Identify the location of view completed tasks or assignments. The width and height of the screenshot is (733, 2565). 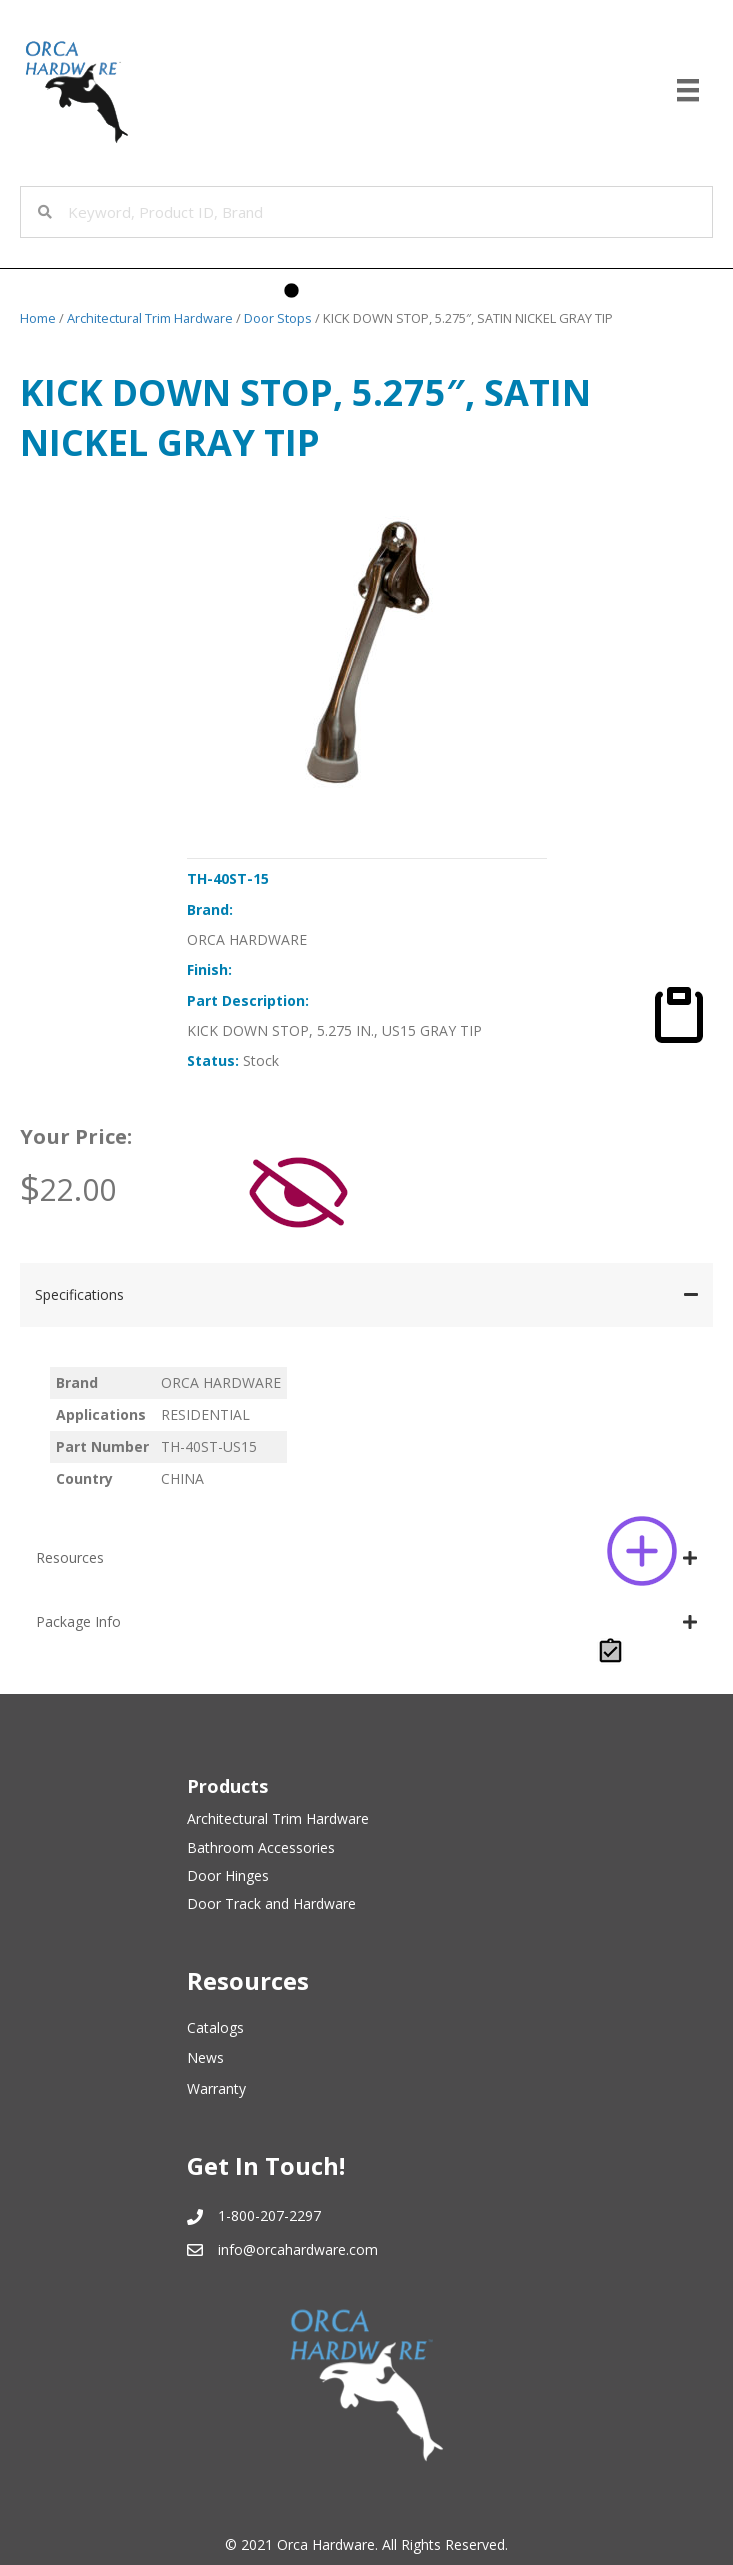
(610, 1651).